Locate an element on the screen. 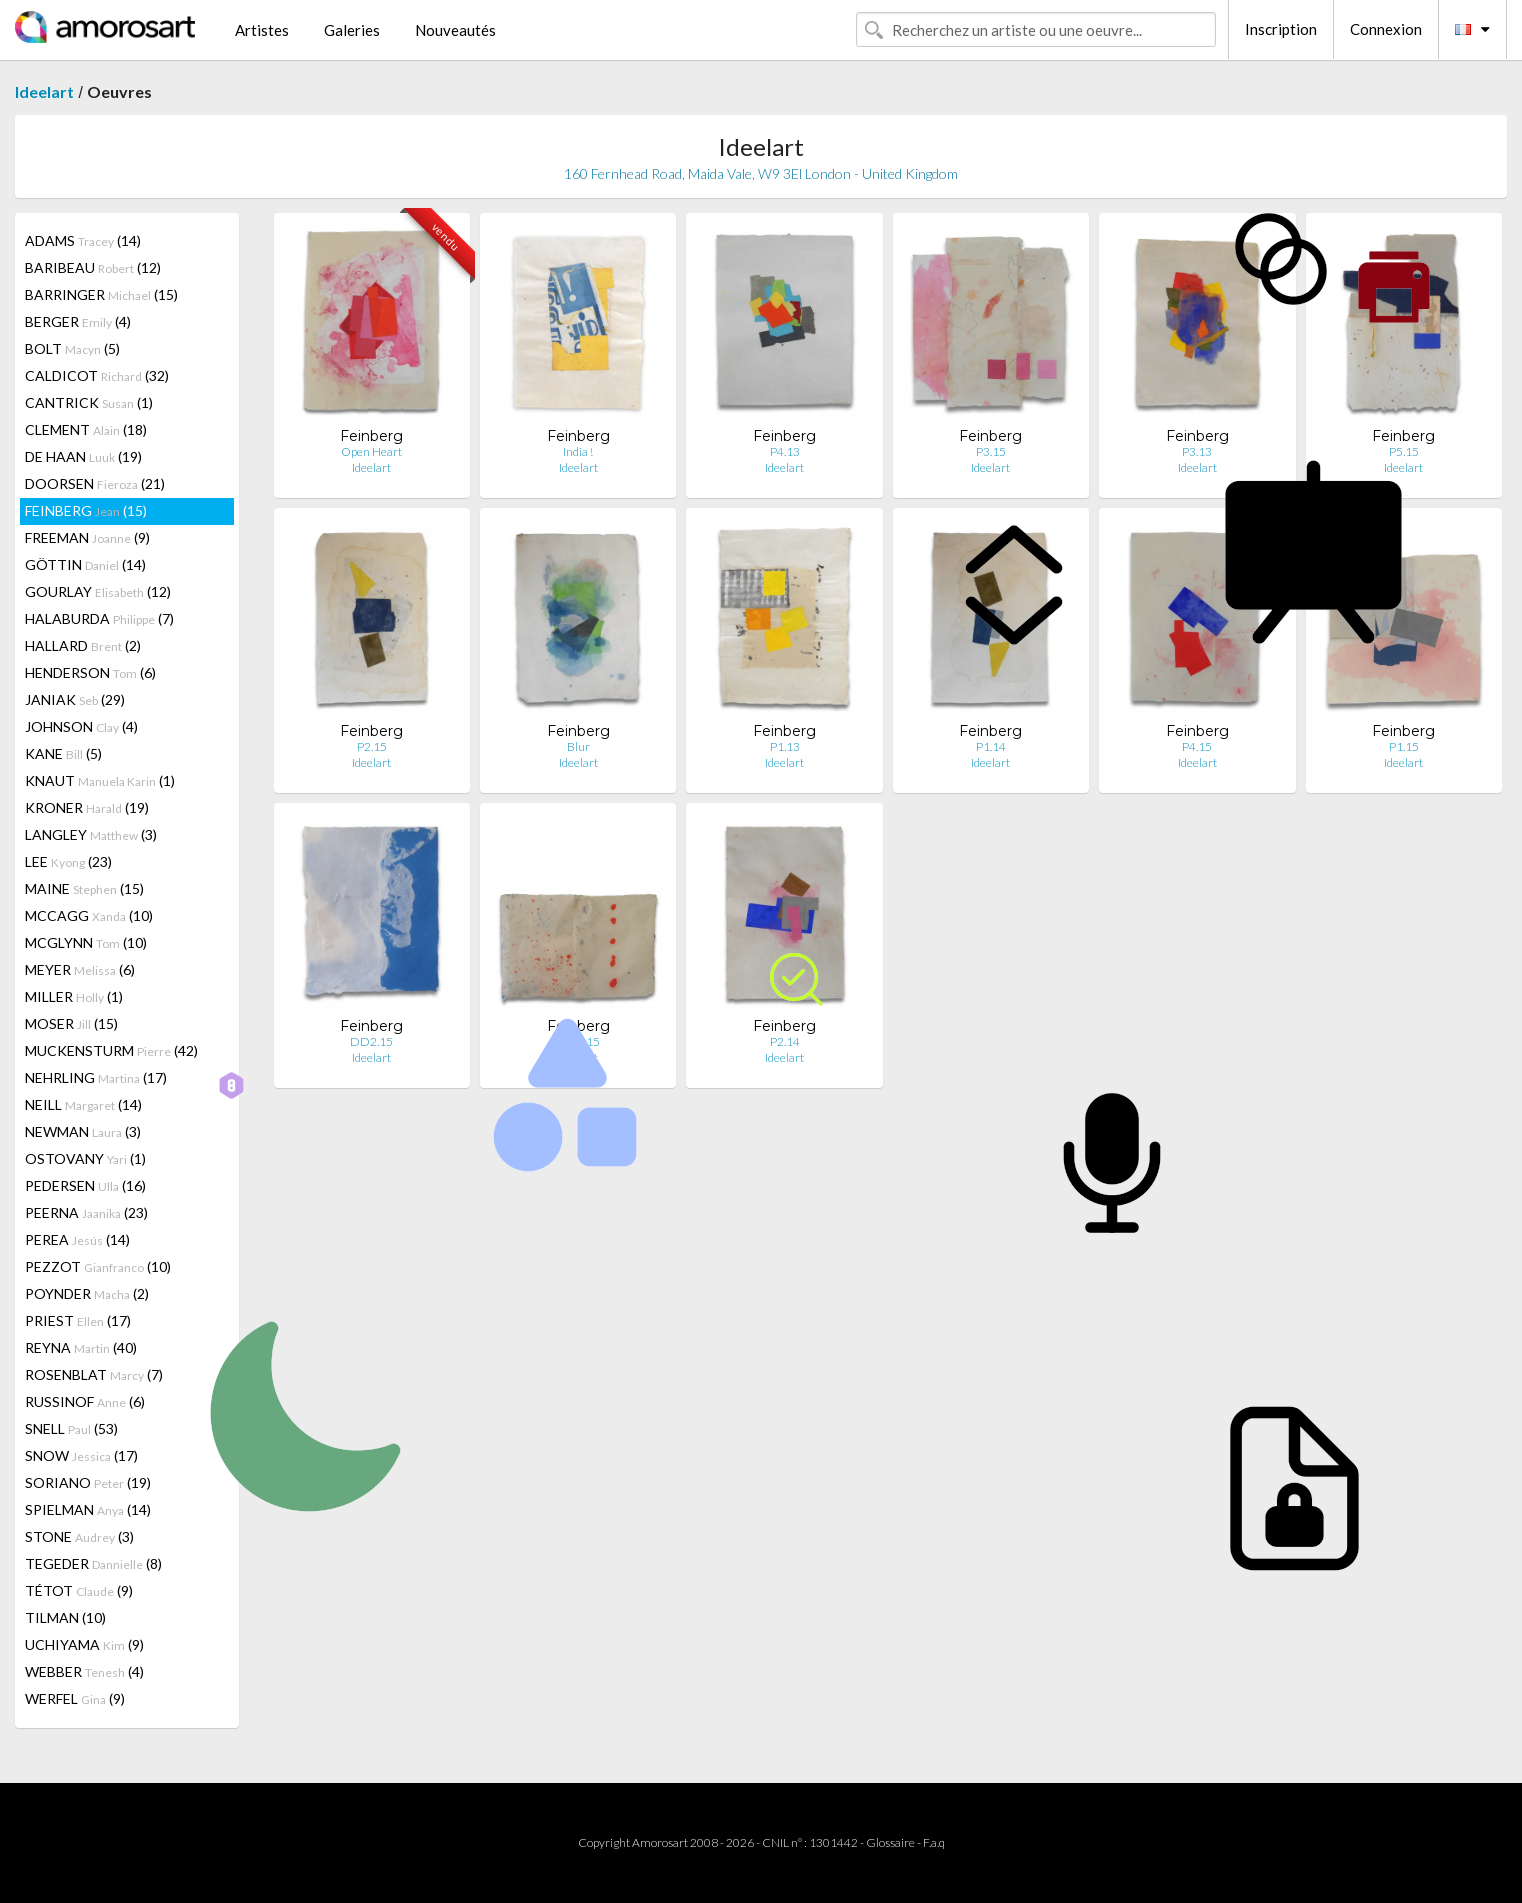 This screenshot has height=1903, width=1522. start or view a presentation is located at coordinates (1313, 555).